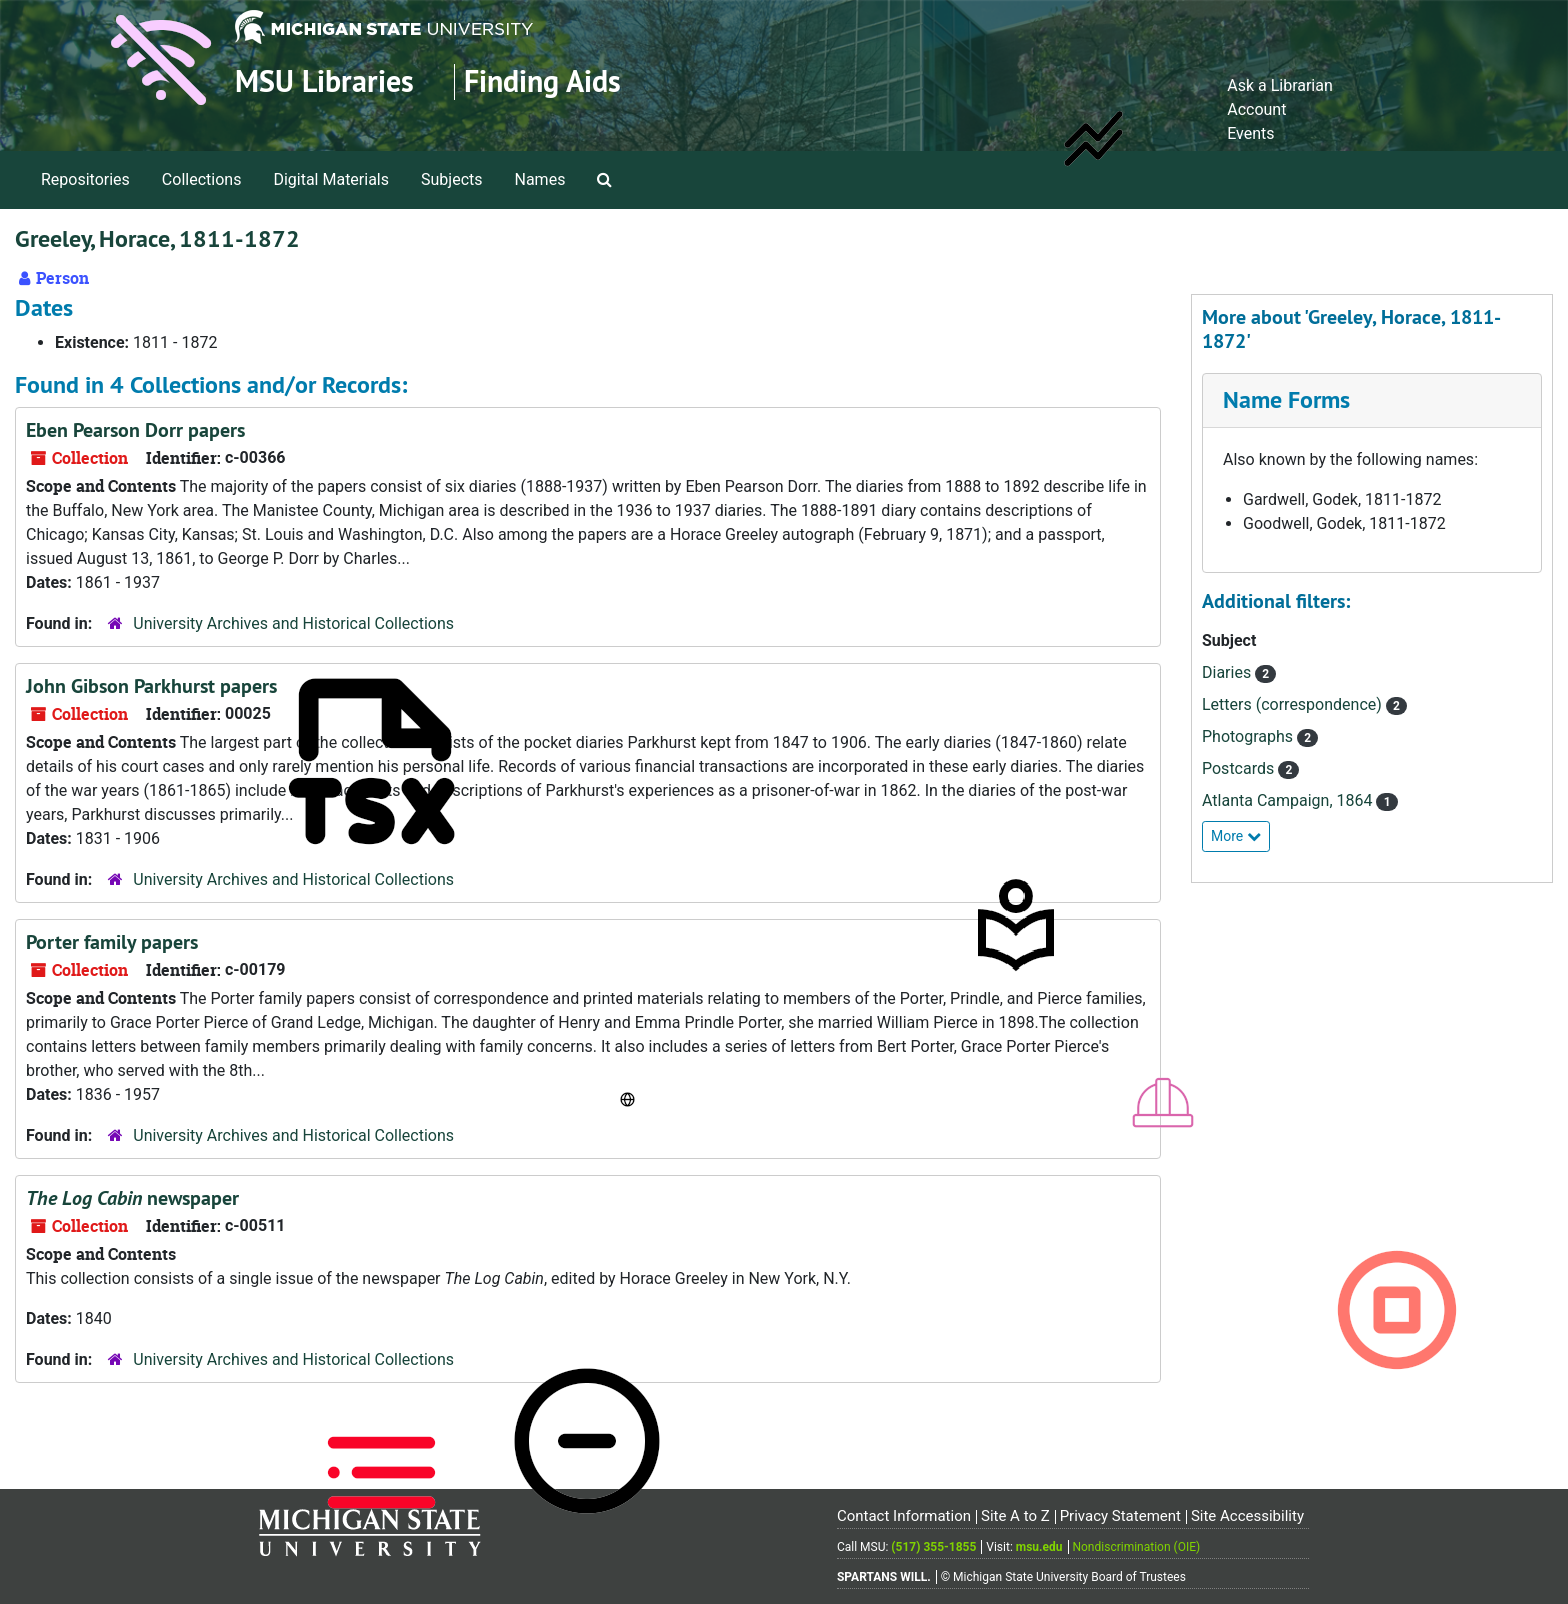 This screenshot has width=1568, height=1604. Describe the element at coordinates (375, 768) in the screenshot. I see `indicates a TypeScript React (.tsx) file` at that location.